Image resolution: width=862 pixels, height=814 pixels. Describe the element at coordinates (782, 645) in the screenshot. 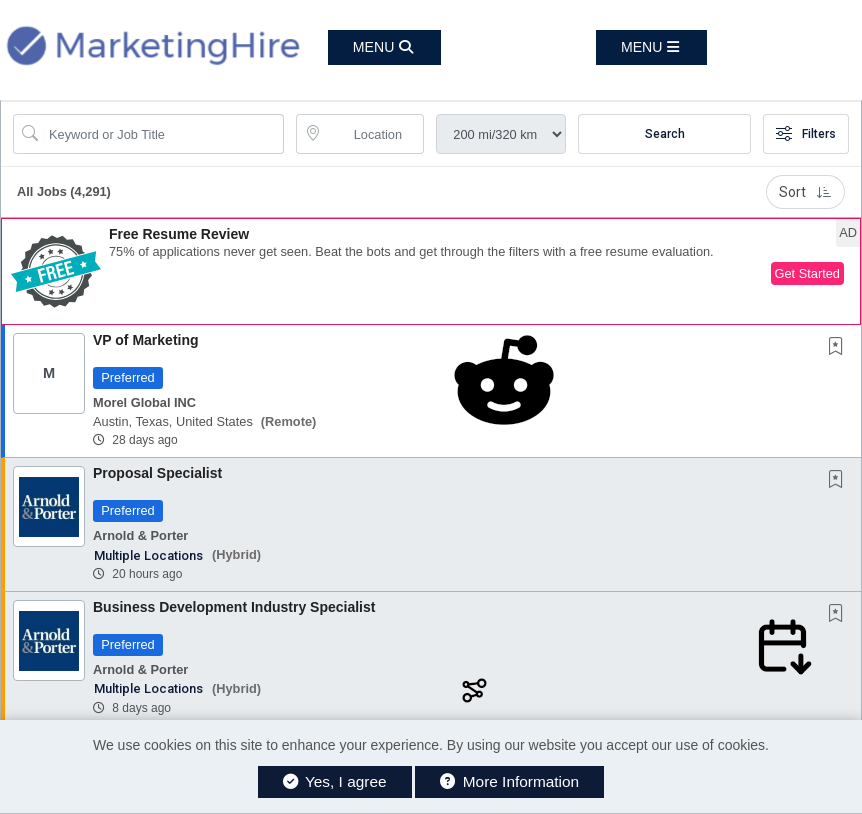

I see `download calendar or export schedule` at that location.